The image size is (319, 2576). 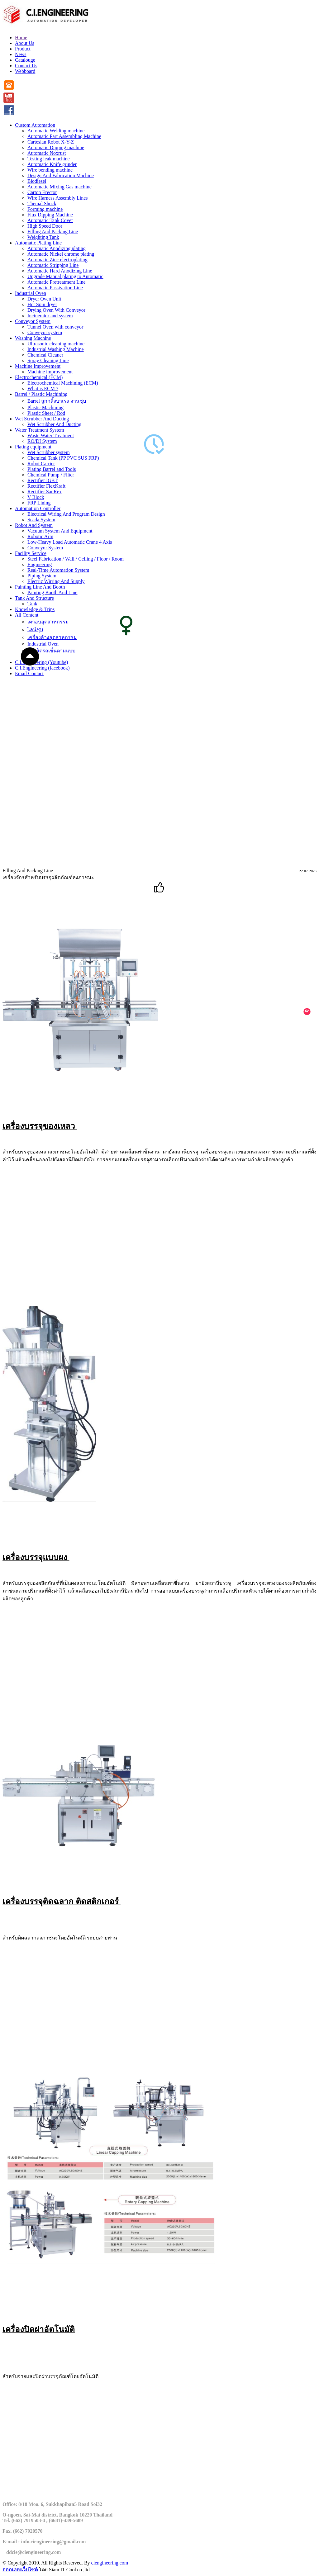 I want to click on scroll to top of page, so click(x=30, y=656).